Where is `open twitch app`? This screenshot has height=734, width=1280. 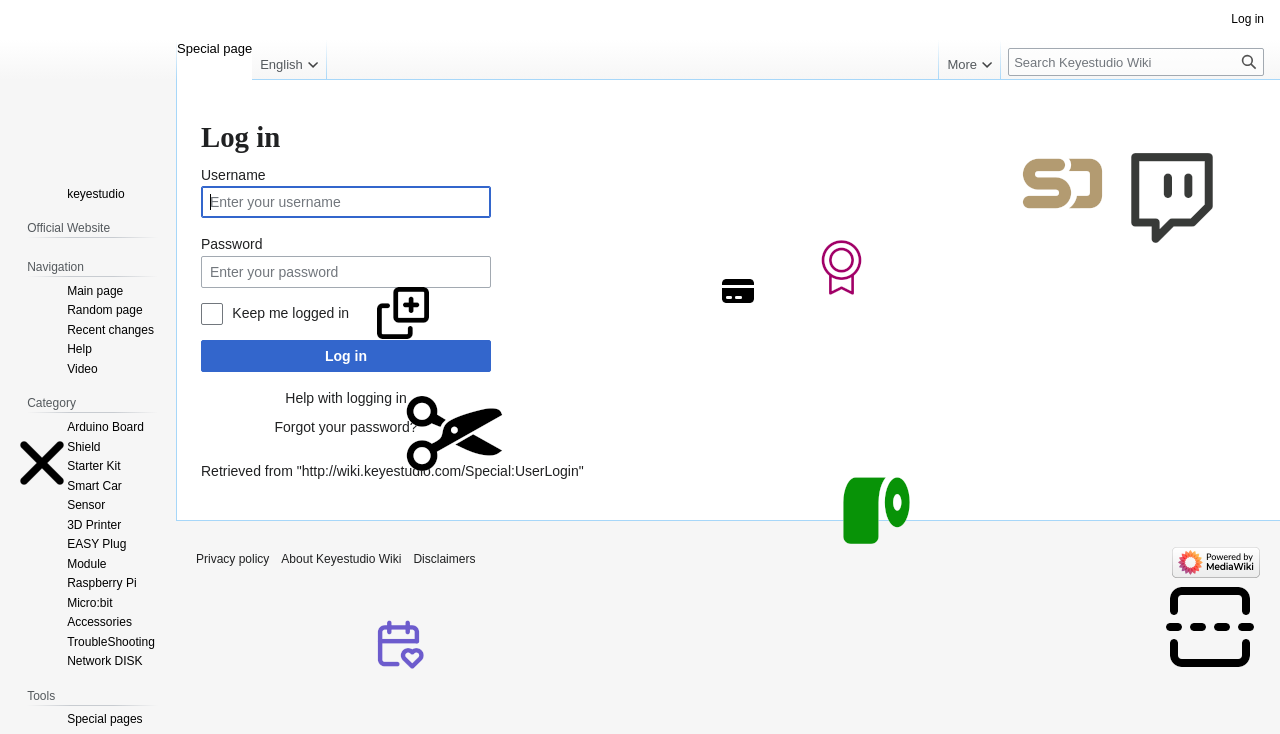 open twitch app is located at coordinates (1172, 198).